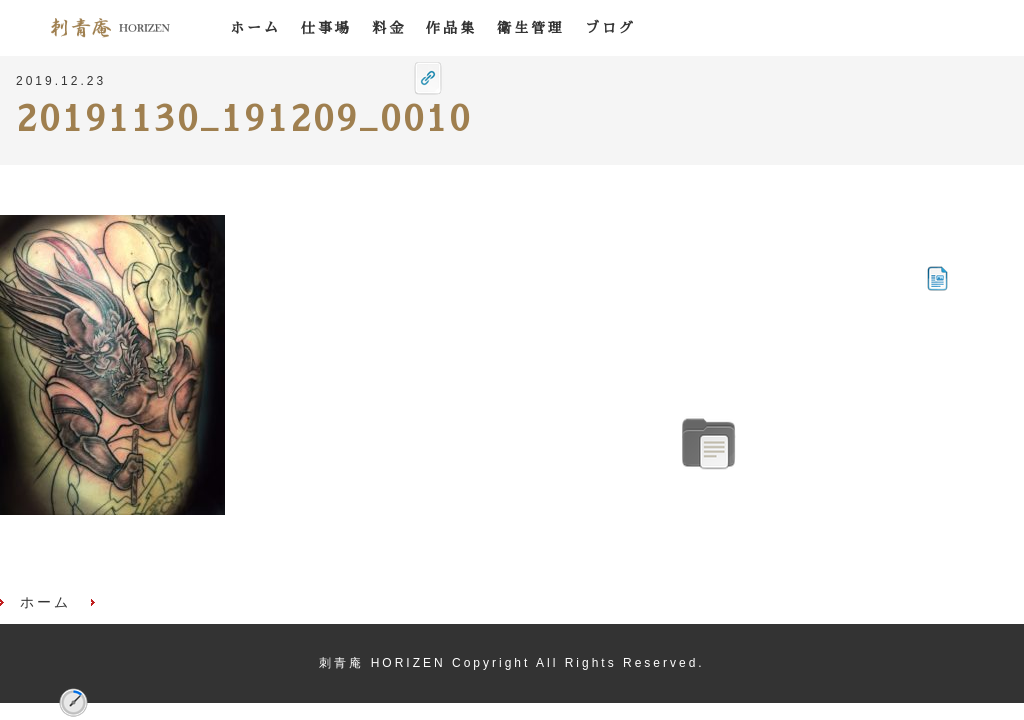 The image size is (1024, 720). What do you see at coordinates (73, 702) in the screenshot?
I see `open sysprof system profiler` at bounding box center [73, 702].